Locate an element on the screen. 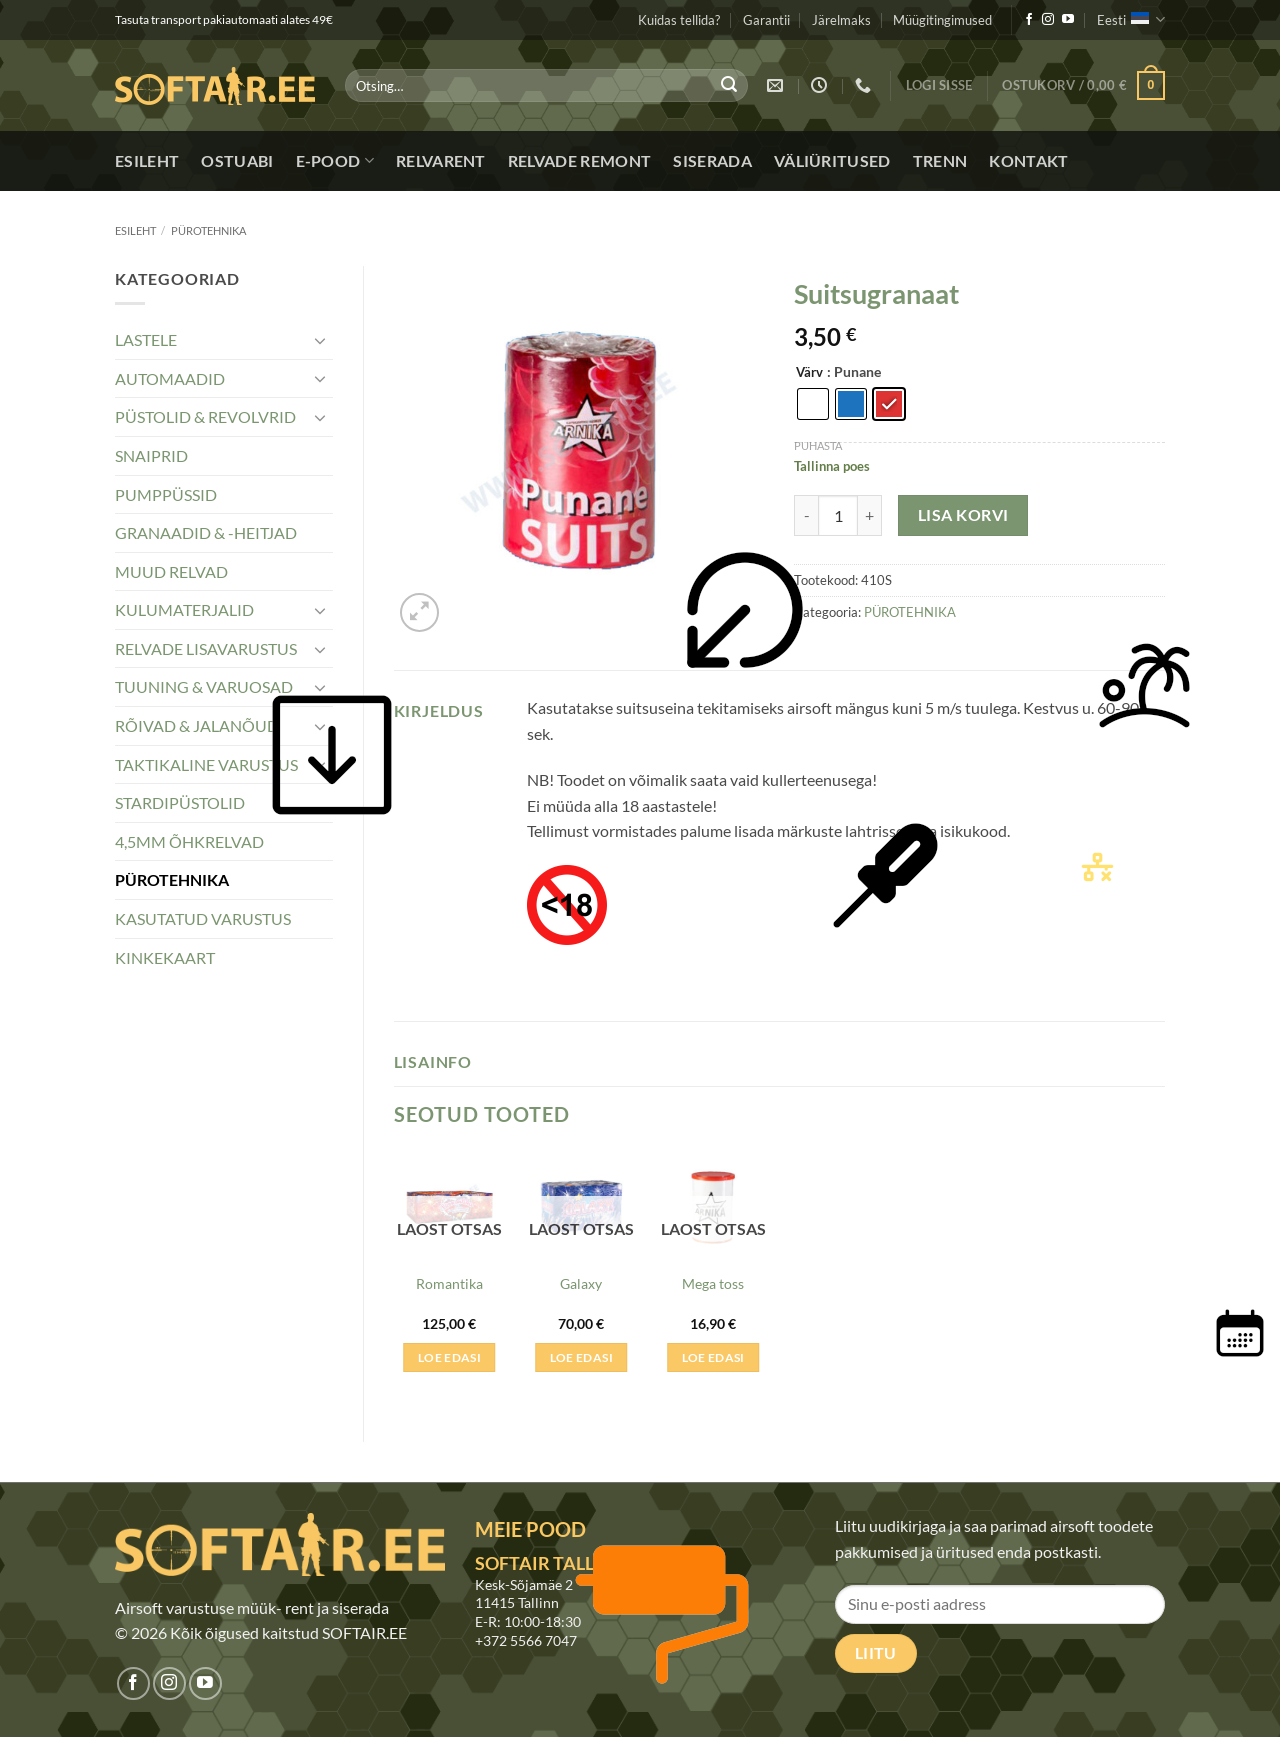  view vacation or travel destinations is located at coordinates (1144, 685).